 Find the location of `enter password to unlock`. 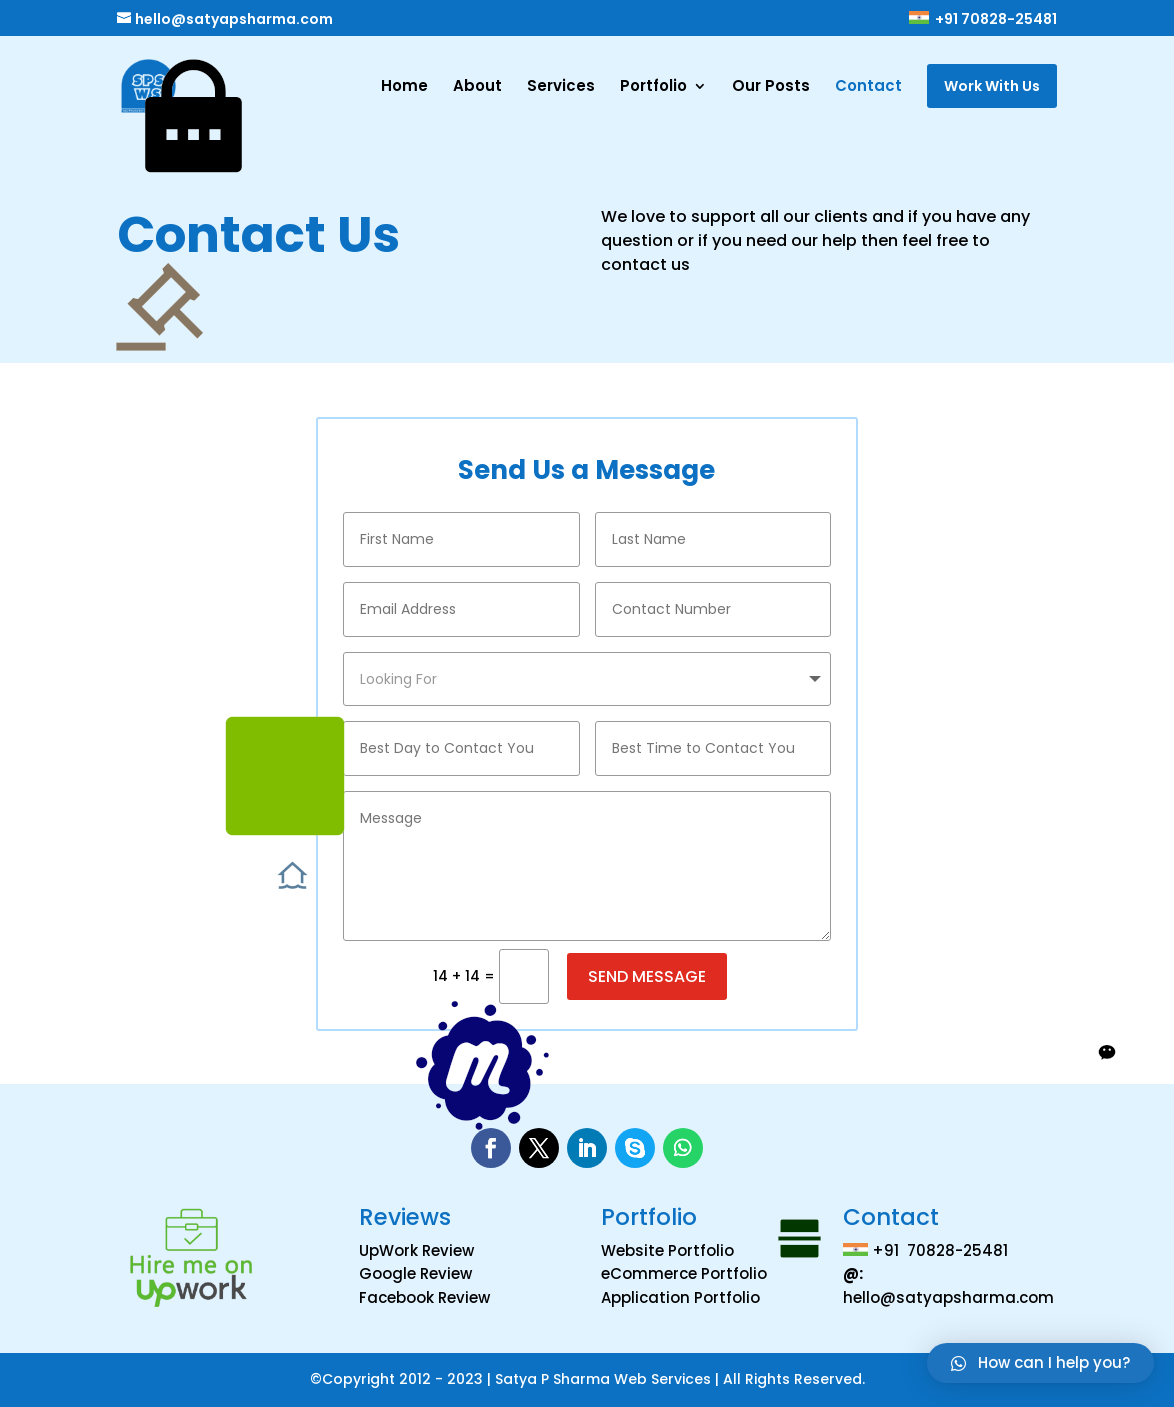

enter password to unlock is located at coordinates (193, 118).